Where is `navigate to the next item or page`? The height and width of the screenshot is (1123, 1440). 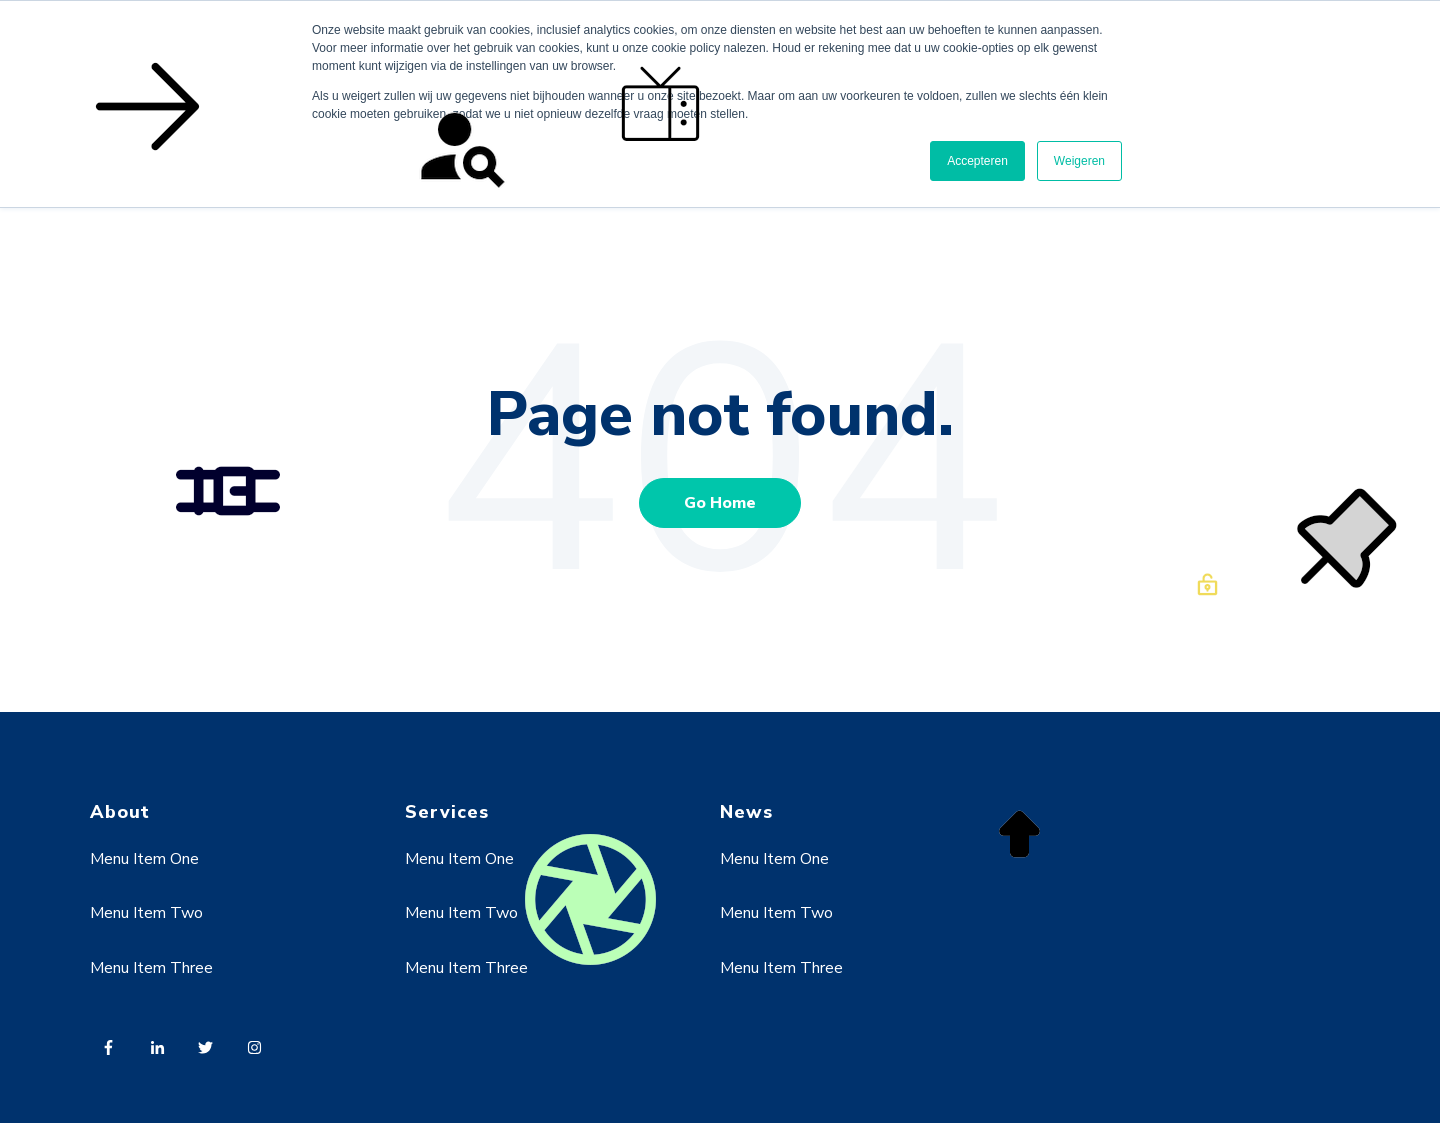
navigate to the next item or page is located at coordinates (147, 106).